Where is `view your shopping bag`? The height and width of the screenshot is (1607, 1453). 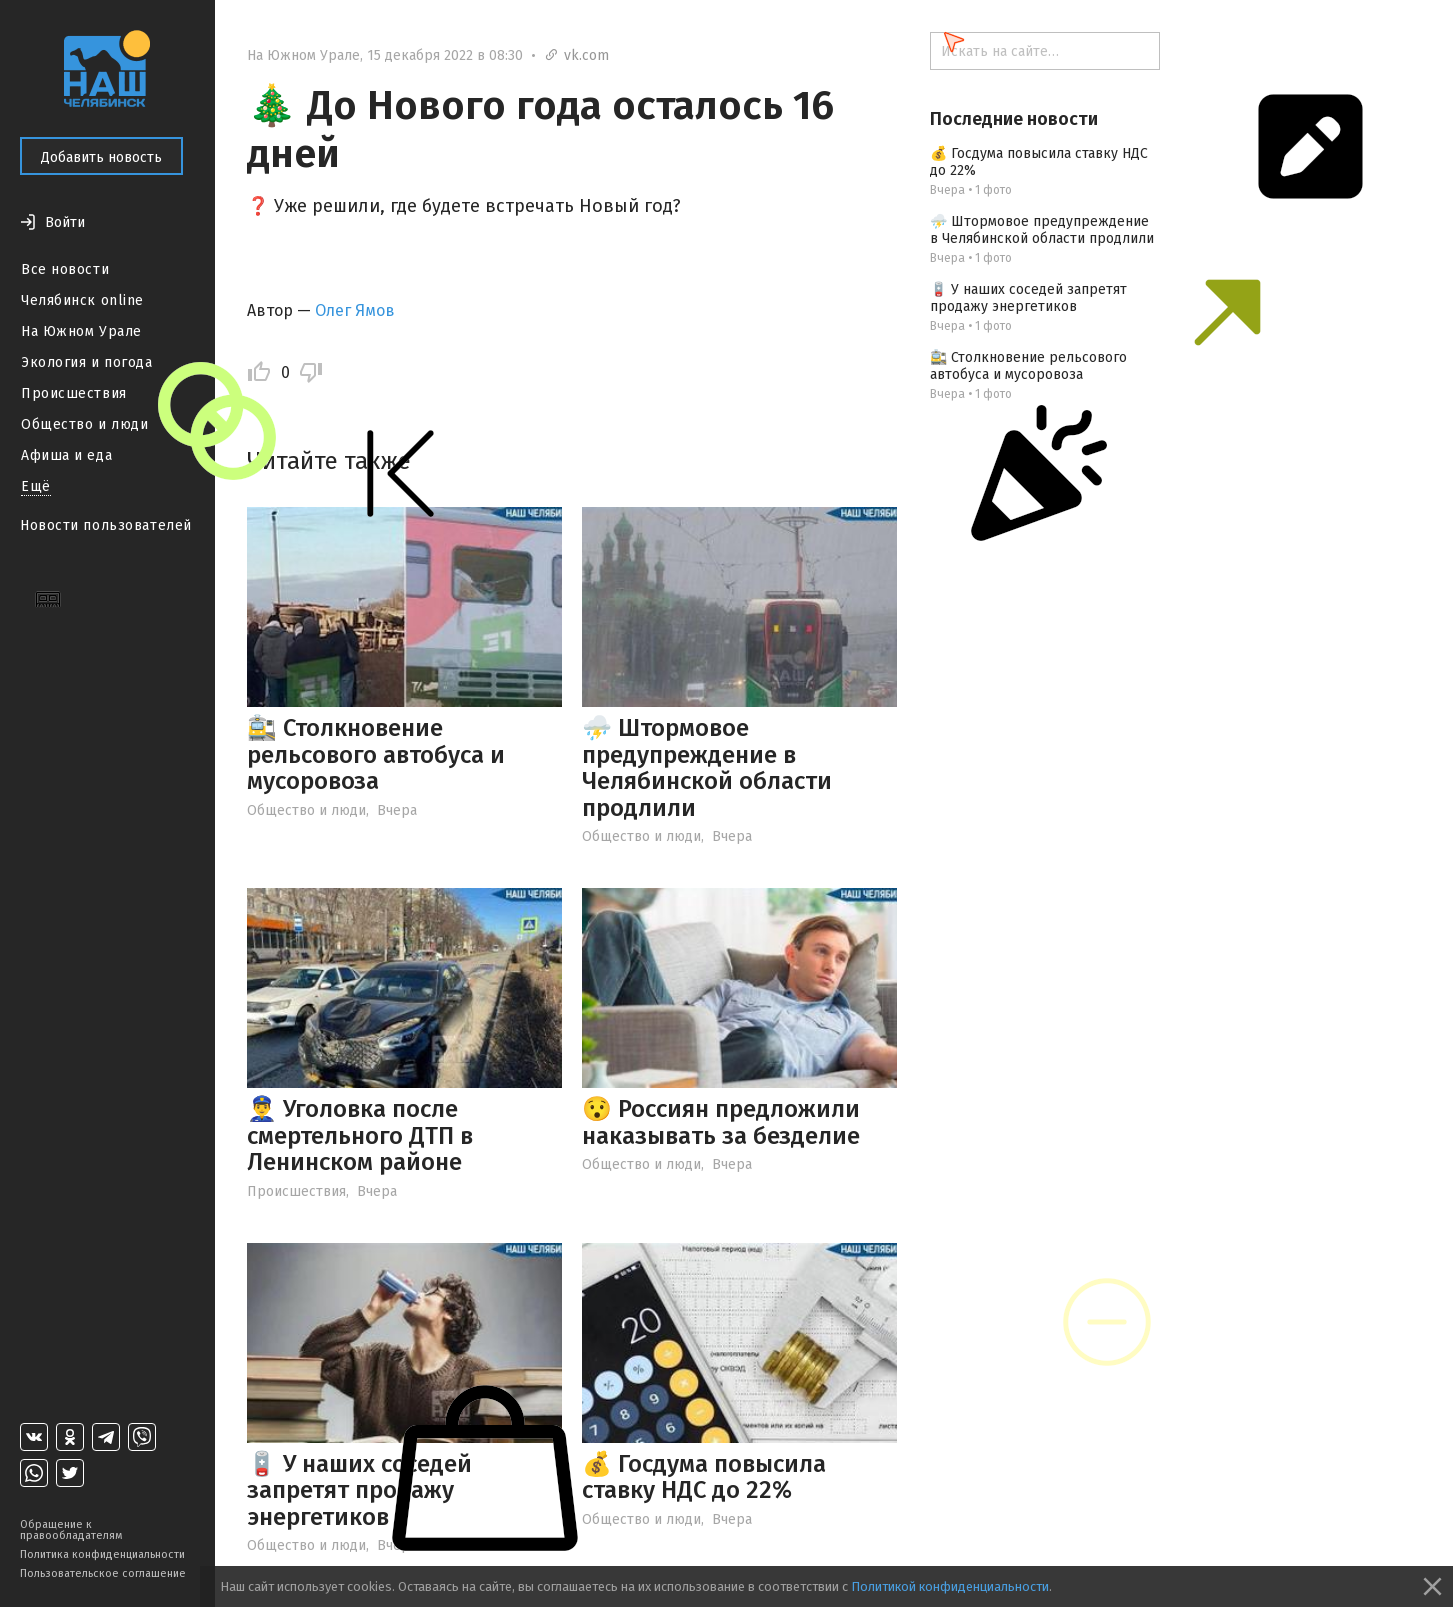
view your shopping bag is located at coordinates (485, 1478).